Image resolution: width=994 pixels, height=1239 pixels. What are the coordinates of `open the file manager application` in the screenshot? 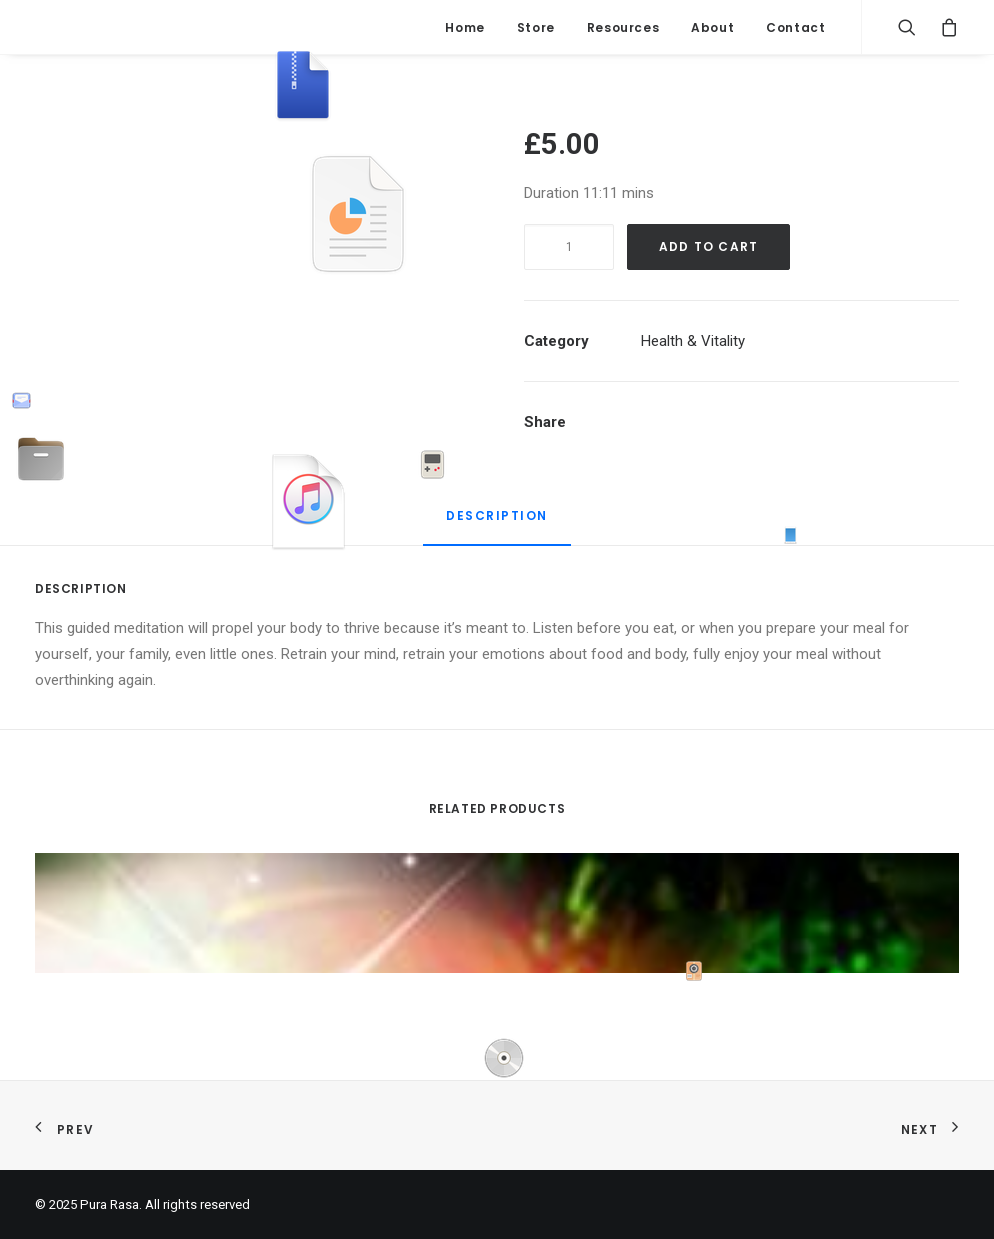 It's located at (41, 459).